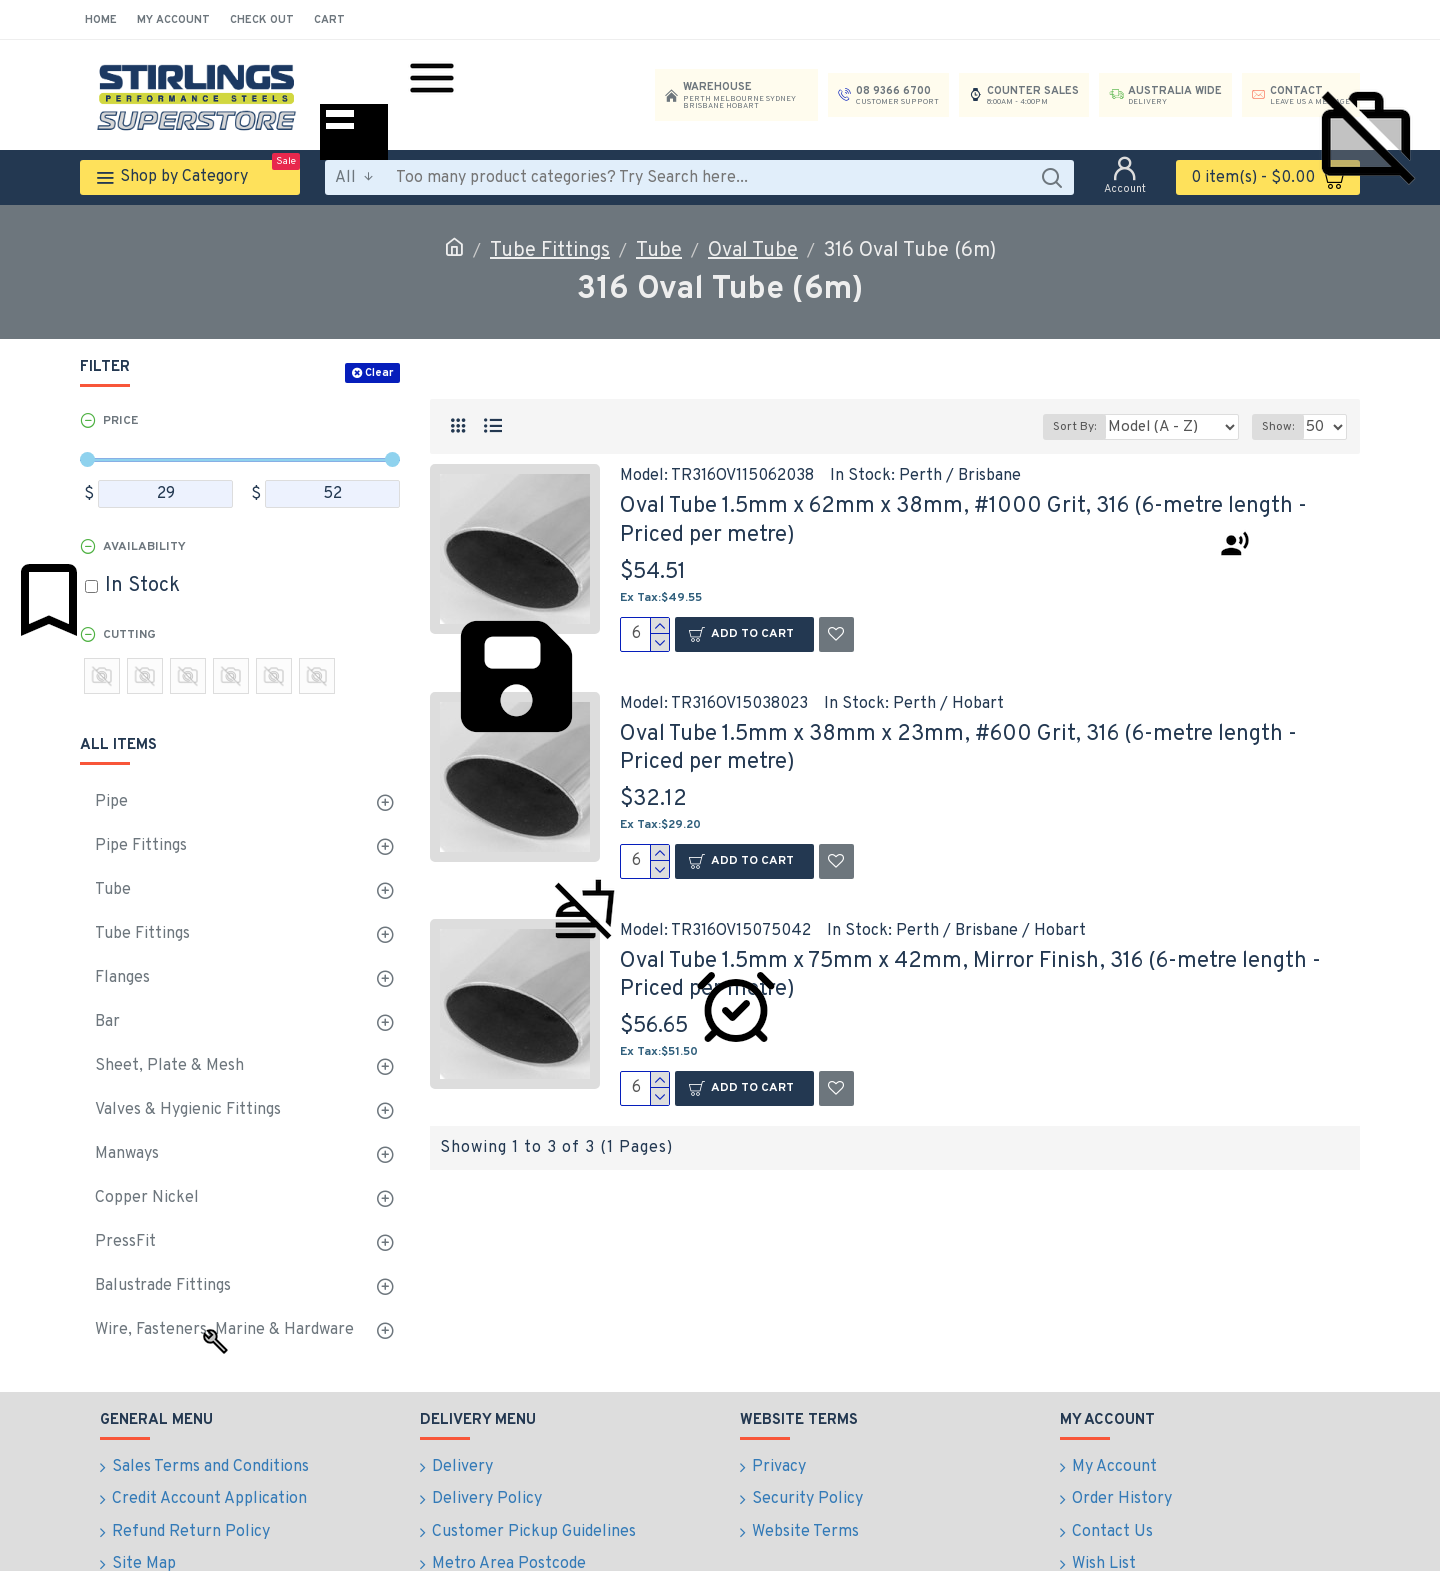 The width and height of the screenshot is (1440, 1571). Describe the element at coordinates (215, 1341) in the screenshot. I see `access settings or configuration options` at that location.